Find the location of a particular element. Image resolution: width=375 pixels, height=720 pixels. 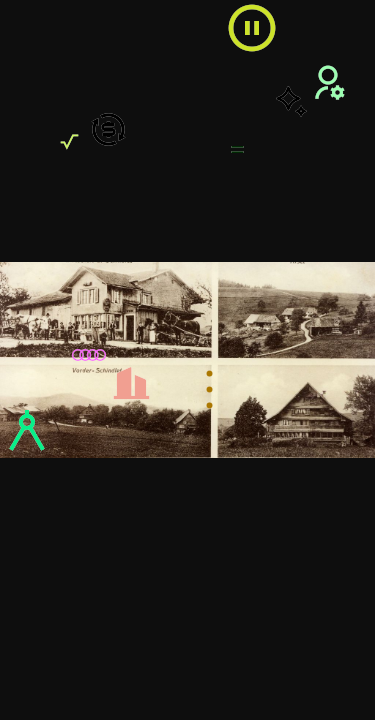

open more options menu is located at coordinates (209, 389).